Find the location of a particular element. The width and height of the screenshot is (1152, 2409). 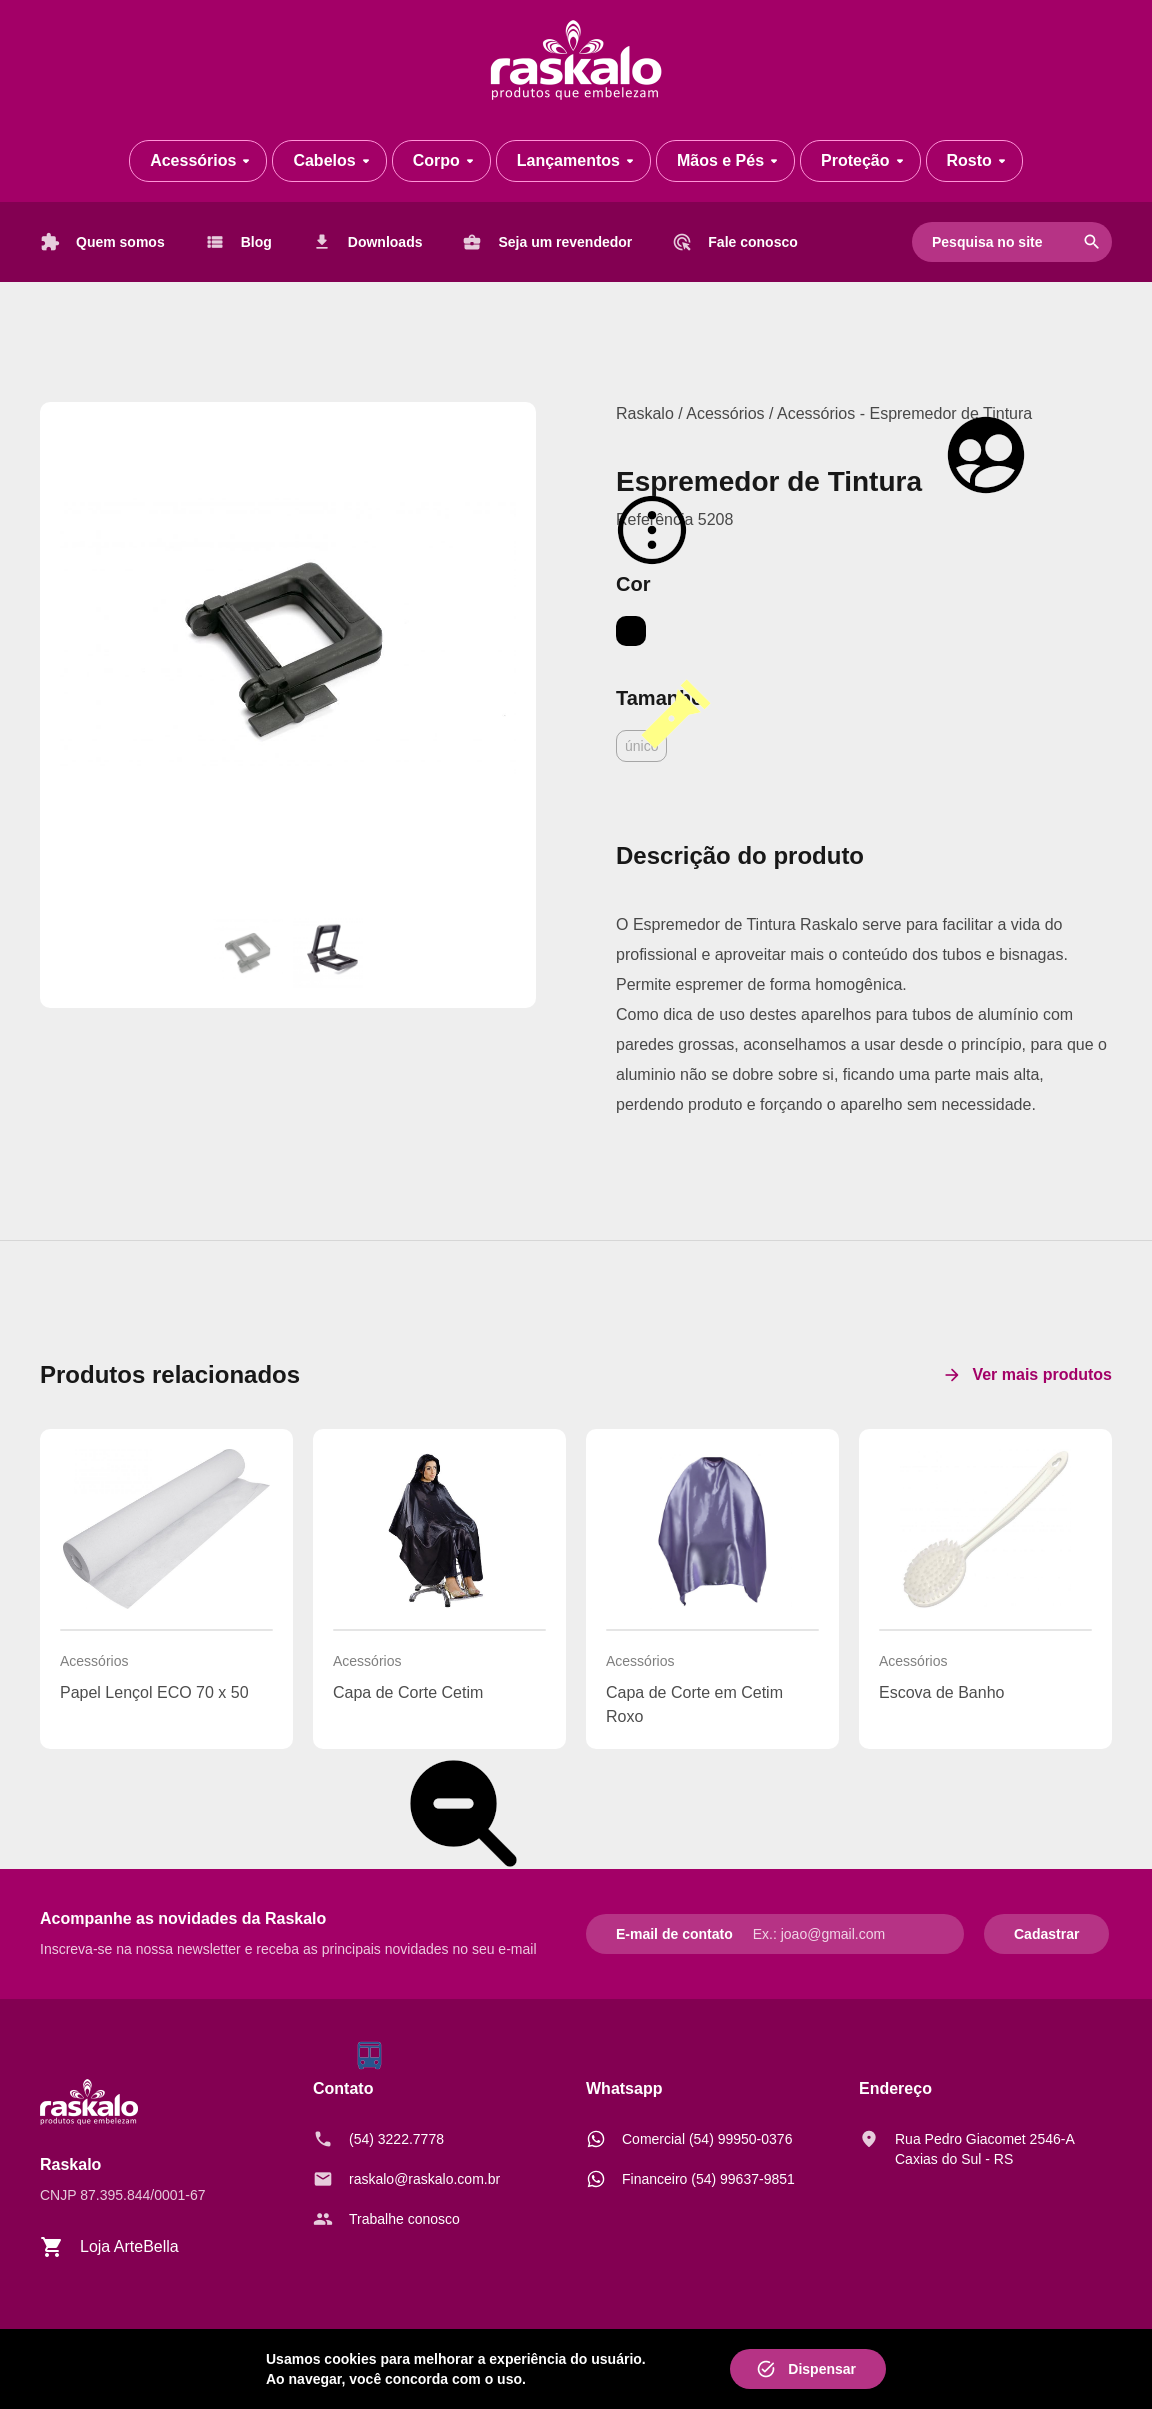

open more options menu is located at coordinates (652, 530).